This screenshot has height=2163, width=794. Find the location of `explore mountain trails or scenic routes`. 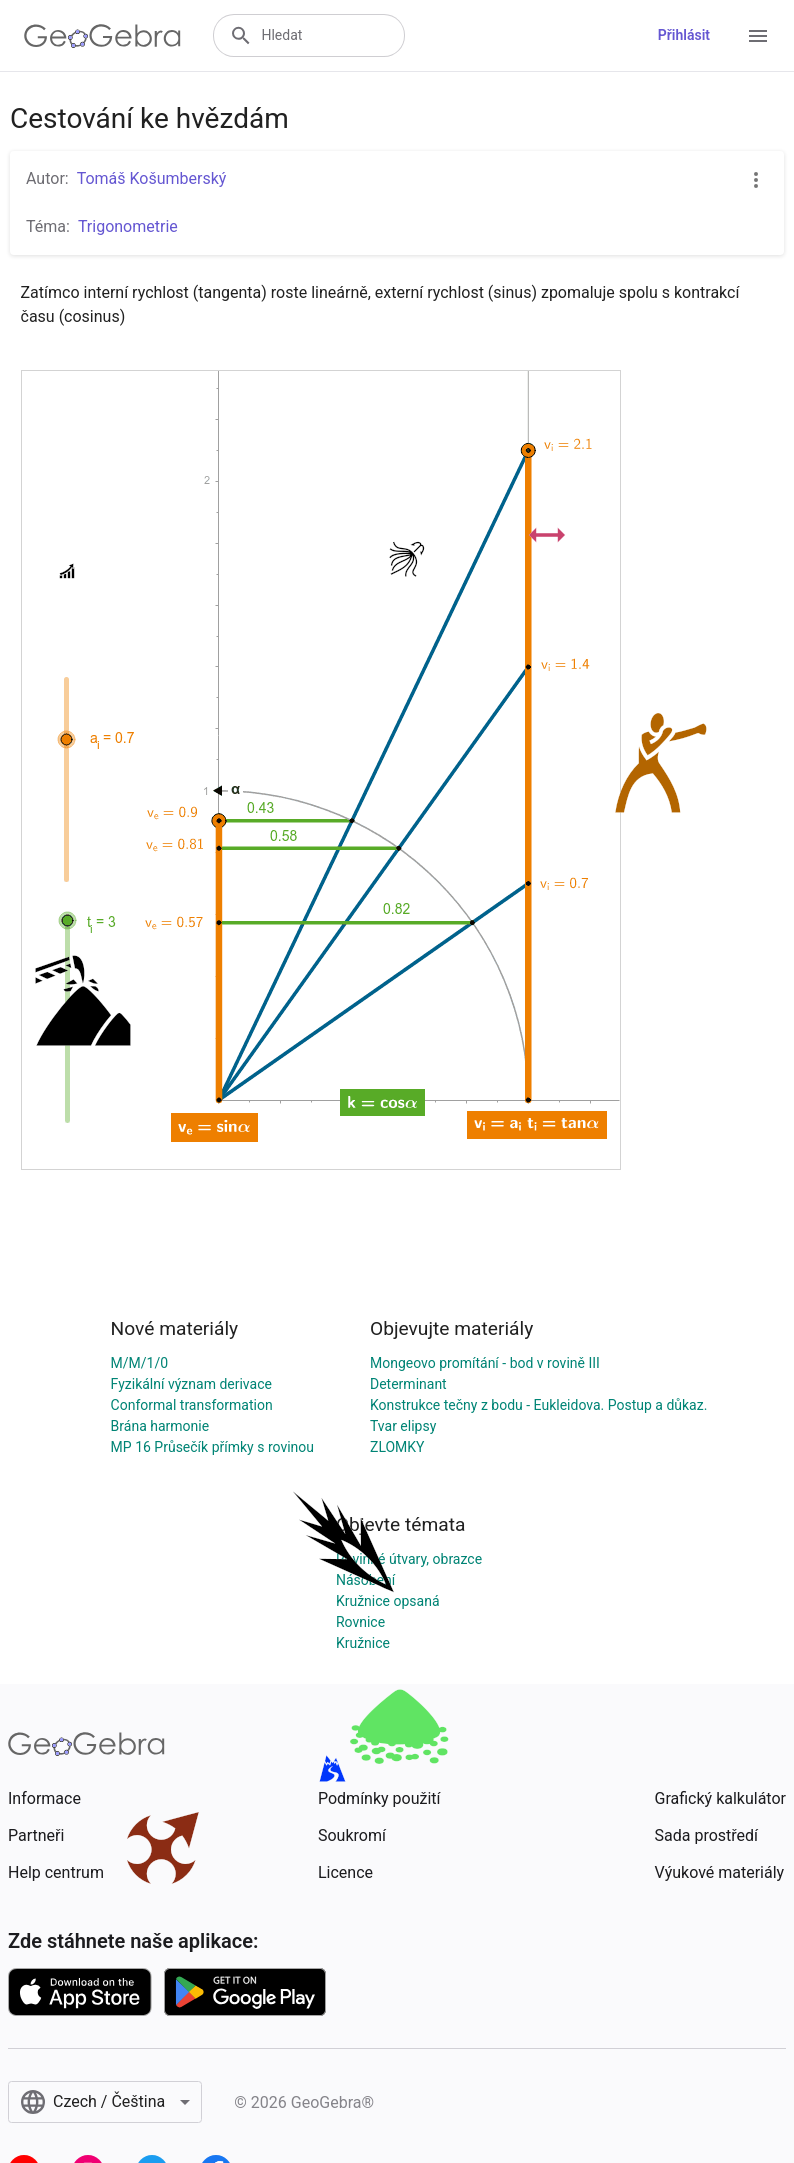

explore mountain trails or scenic routes is located at coordinates (332, 1768).